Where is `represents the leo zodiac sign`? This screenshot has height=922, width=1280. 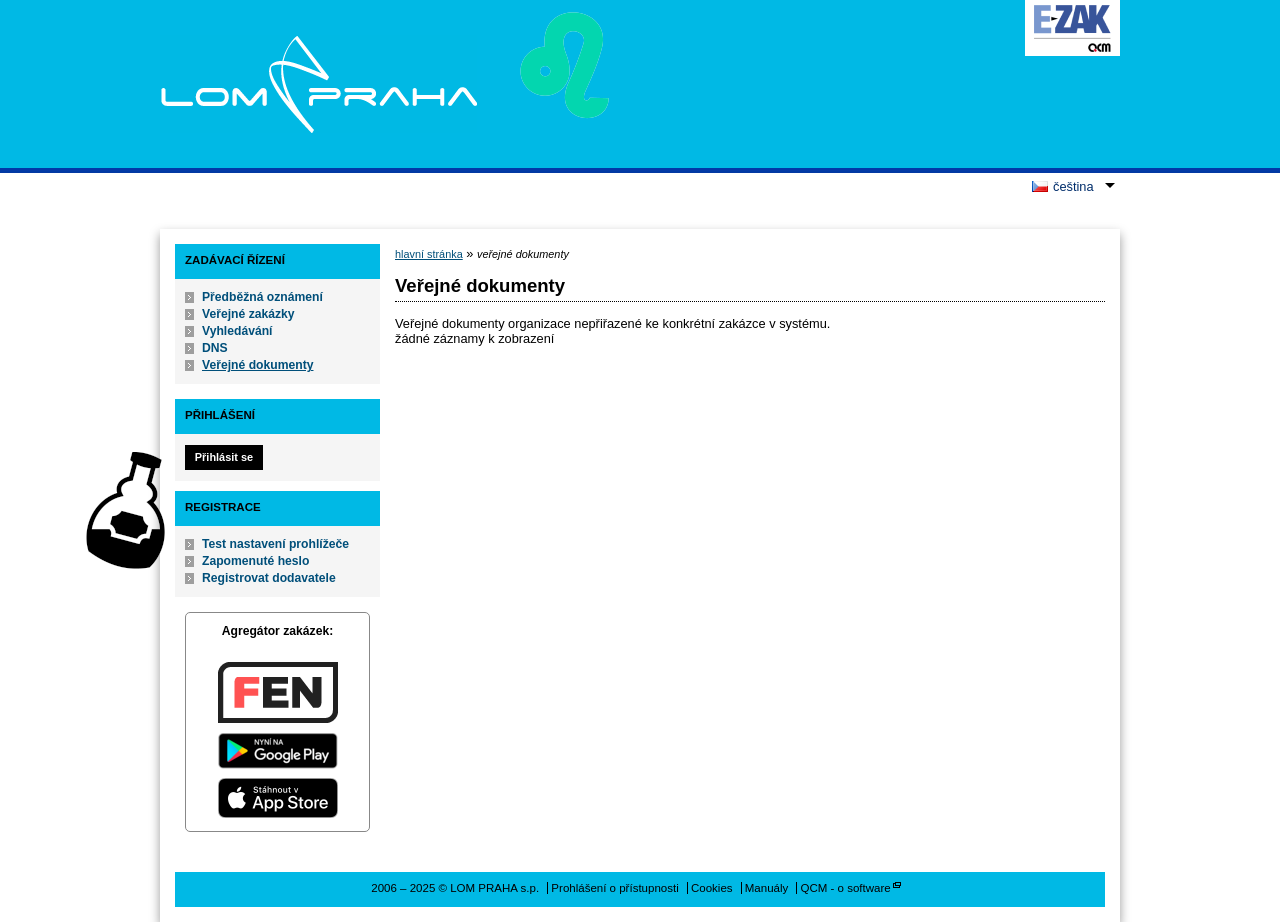
represents the leo zodiac sign is located at coordinates (565, 65).